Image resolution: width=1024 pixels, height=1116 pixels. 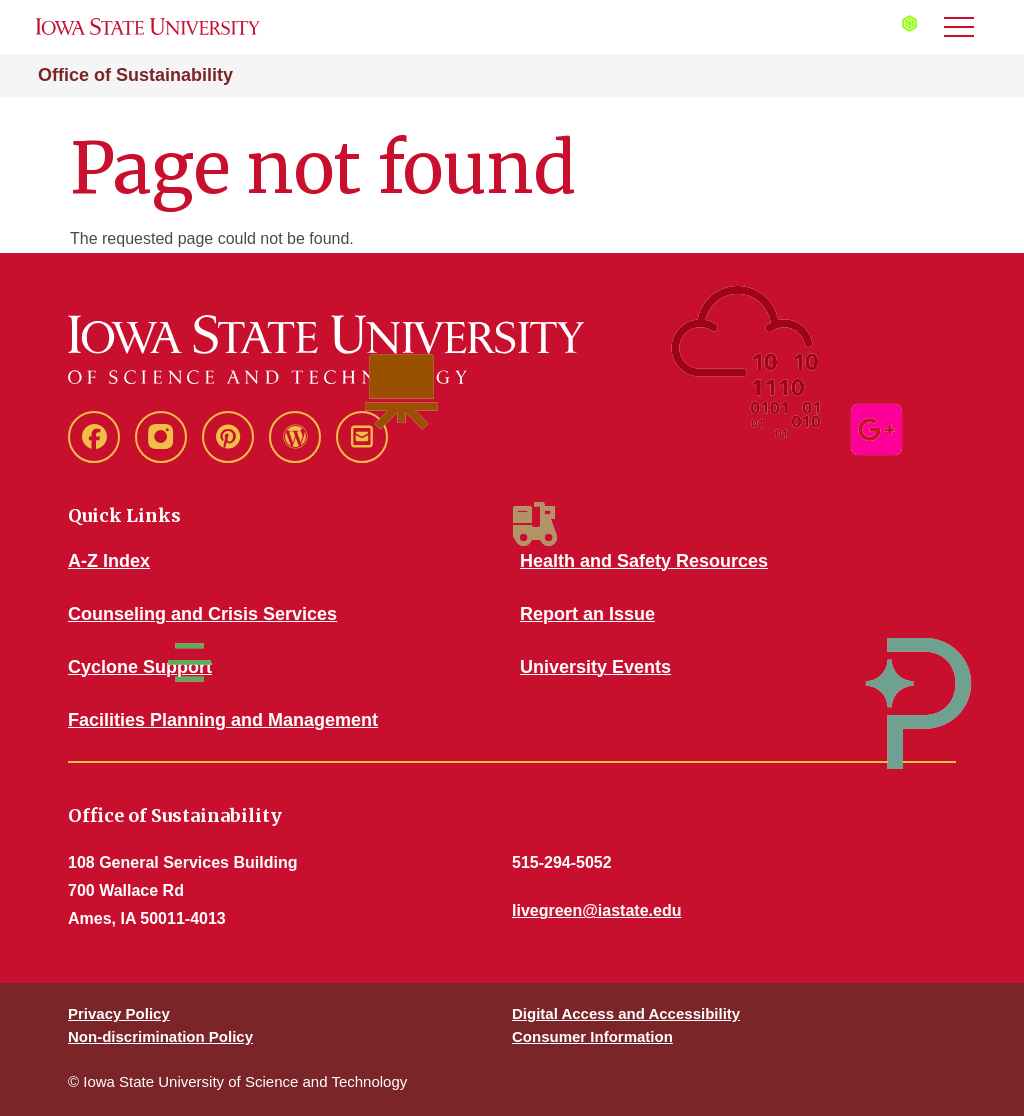 I want to click on google+ social media link, so click(x=876, y=429).